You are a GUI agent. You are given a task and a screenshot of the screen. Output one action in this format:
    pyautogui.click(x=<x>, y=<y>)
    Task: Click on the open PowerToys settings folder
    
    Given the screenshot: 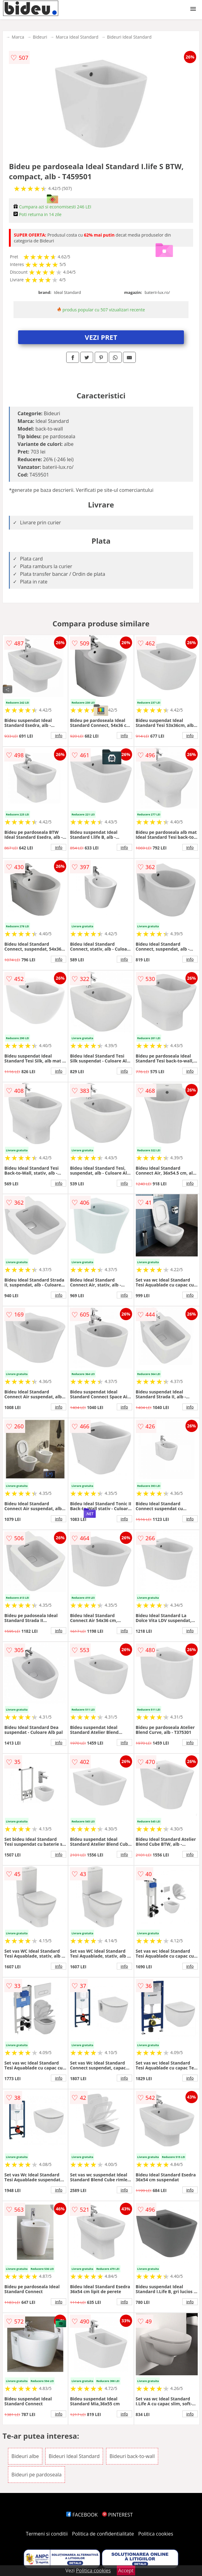 What is the action you would take?
    pyautogui.click(x=101, y=710)
    